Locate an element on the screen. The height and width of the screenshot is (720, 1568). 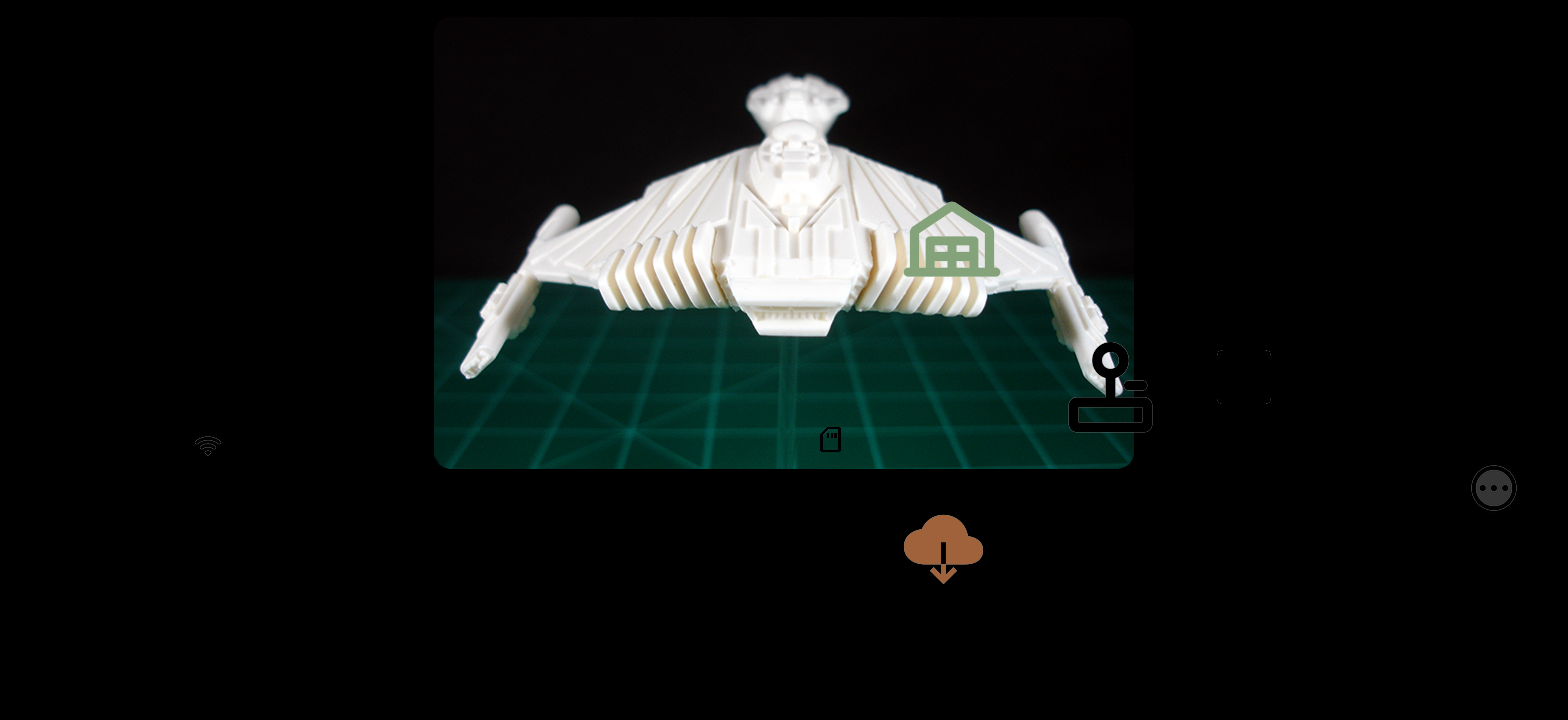
download file from cloud storage is located at coordinates (943, 549).